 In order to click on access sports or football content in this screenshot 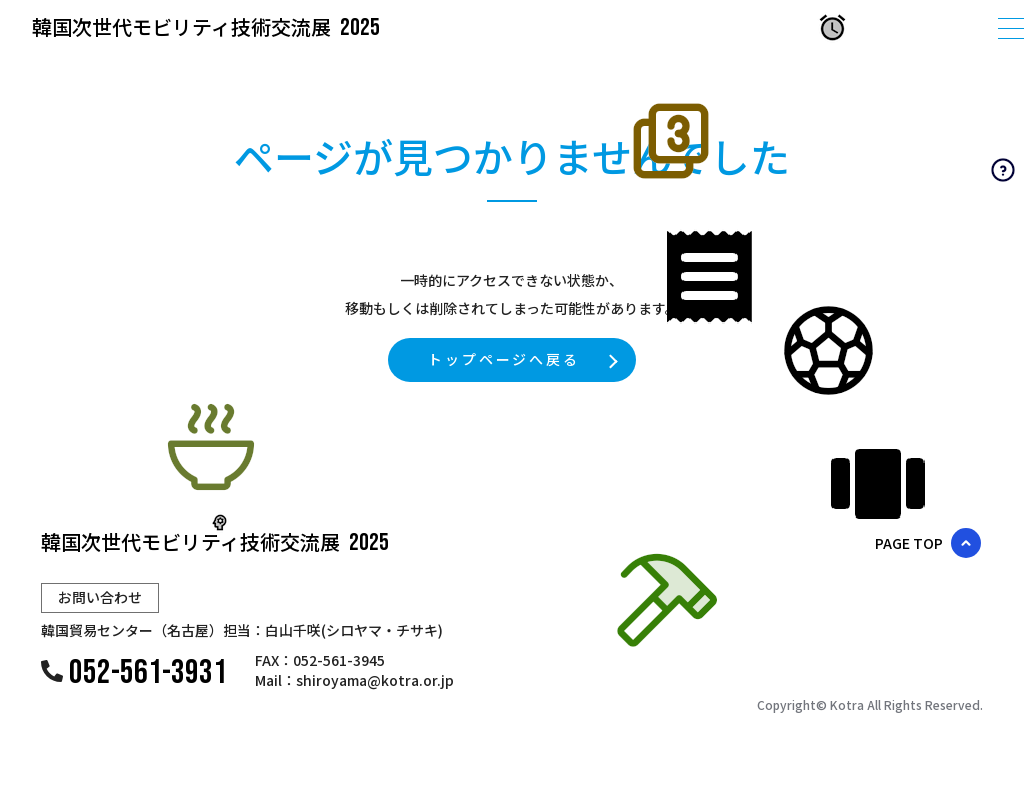, I will do `click(828, 350)`.